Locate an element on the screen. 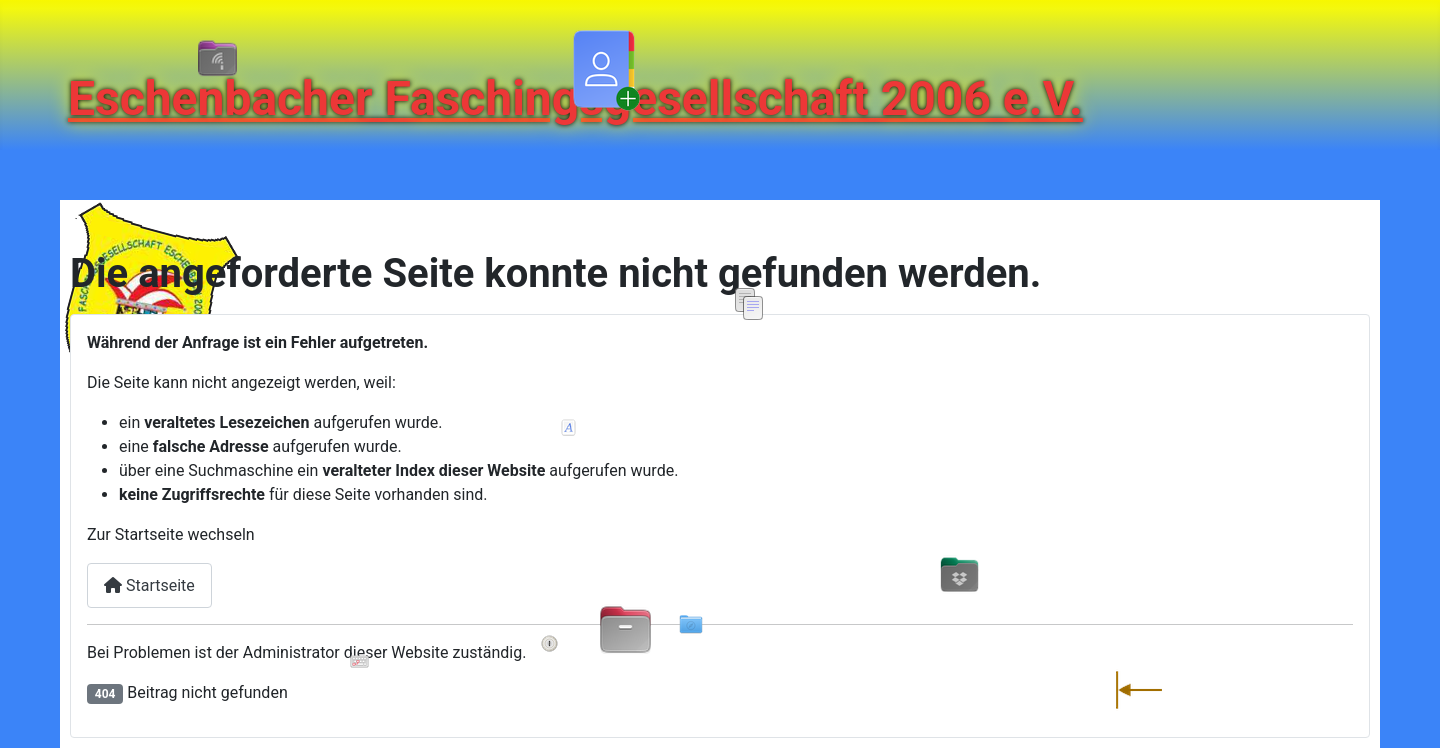 The image size is (1440, 748). add a new contact is located at coordinates (604, 69).